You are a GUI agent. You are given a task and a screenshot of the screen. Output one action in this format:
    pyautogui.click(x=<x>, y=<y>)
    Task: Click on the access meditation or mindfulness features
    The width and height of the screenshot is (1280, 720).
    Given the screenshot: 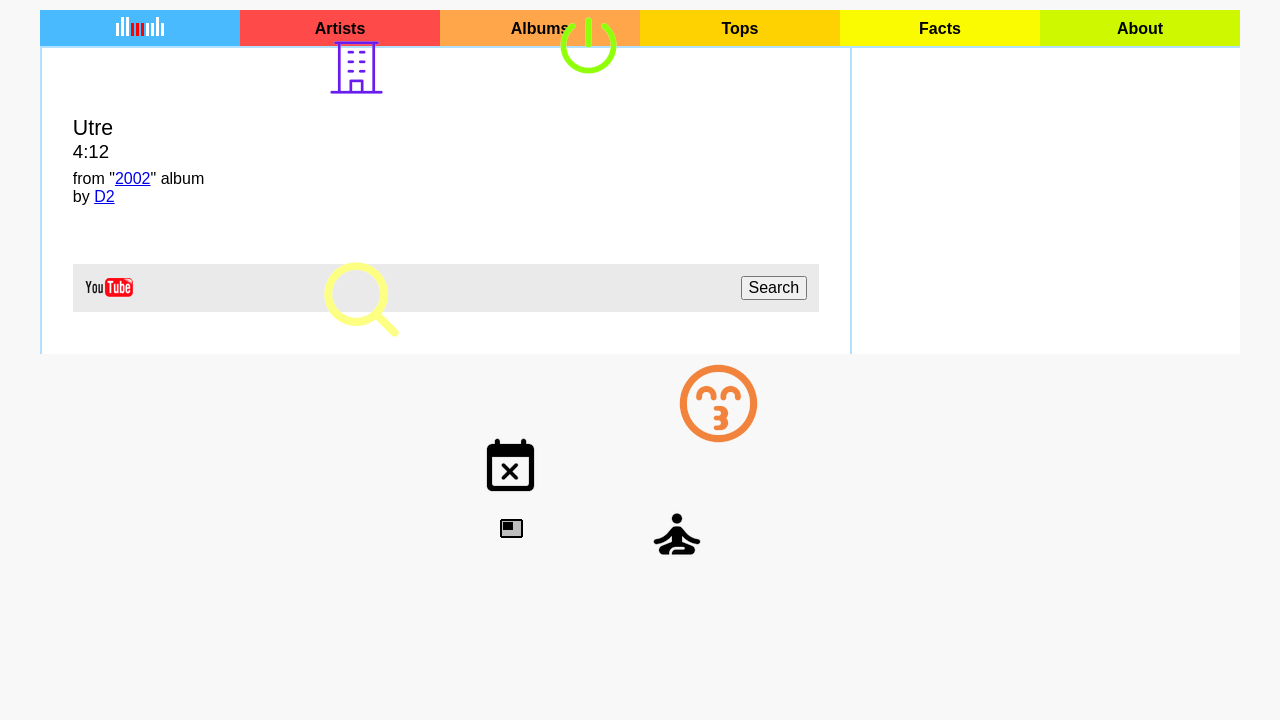 What is the action you would take?
    pyautogui.click(x=677, y=534)
    